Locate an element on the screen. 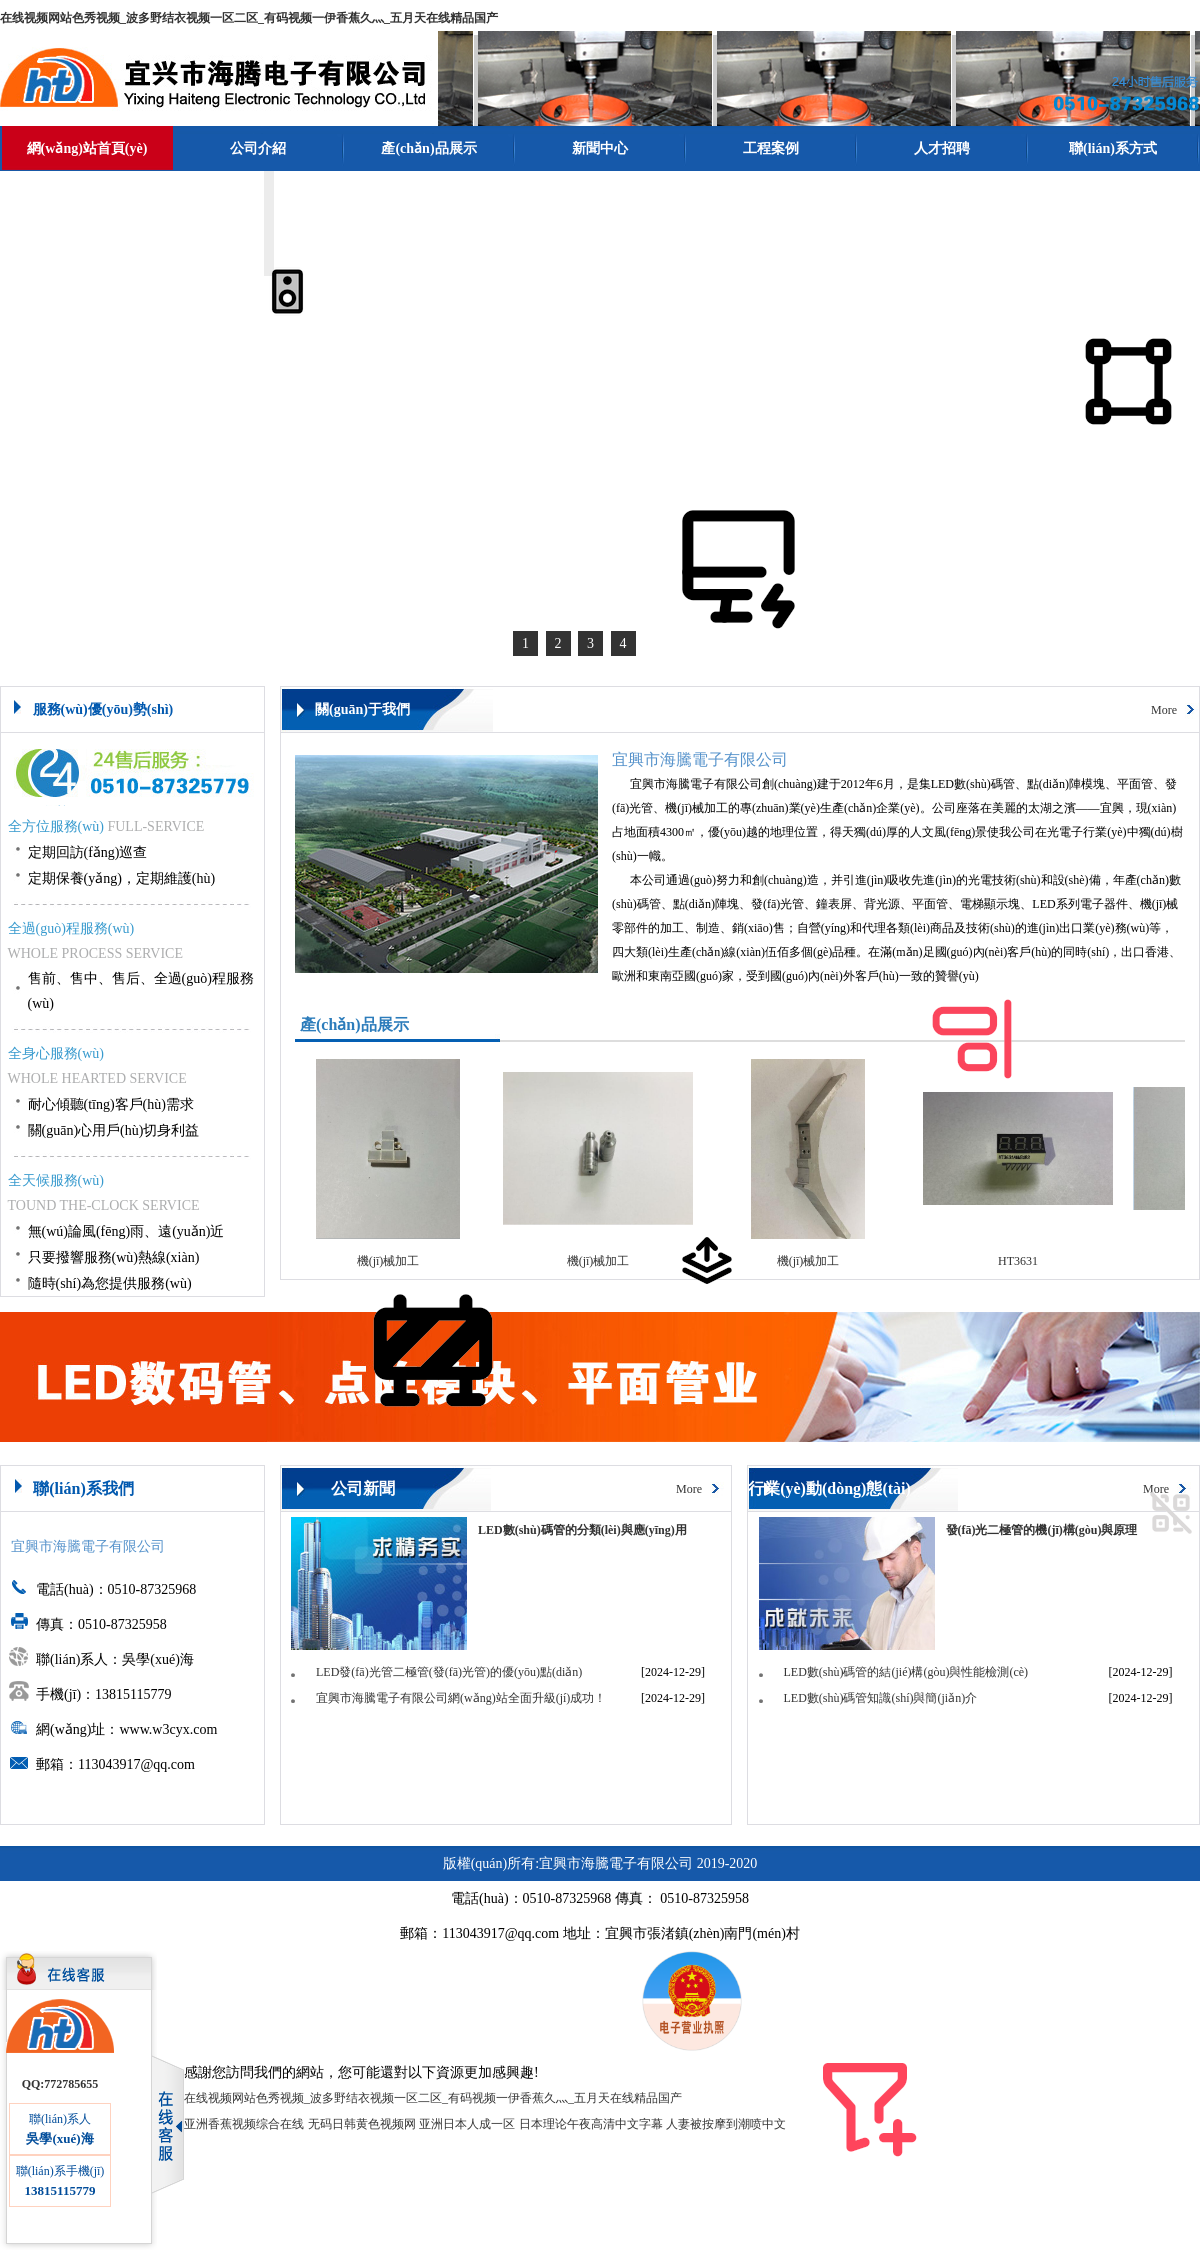 The image size is (1200, 2250). power settings for desktop computer is located at coordinates (738, 566).